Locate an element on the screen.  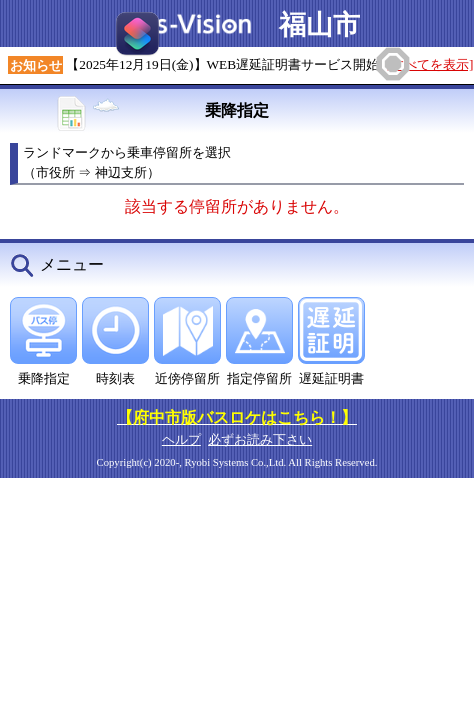
indicates overcast or cloudy weather conditions is located at coordinates (106, 107).